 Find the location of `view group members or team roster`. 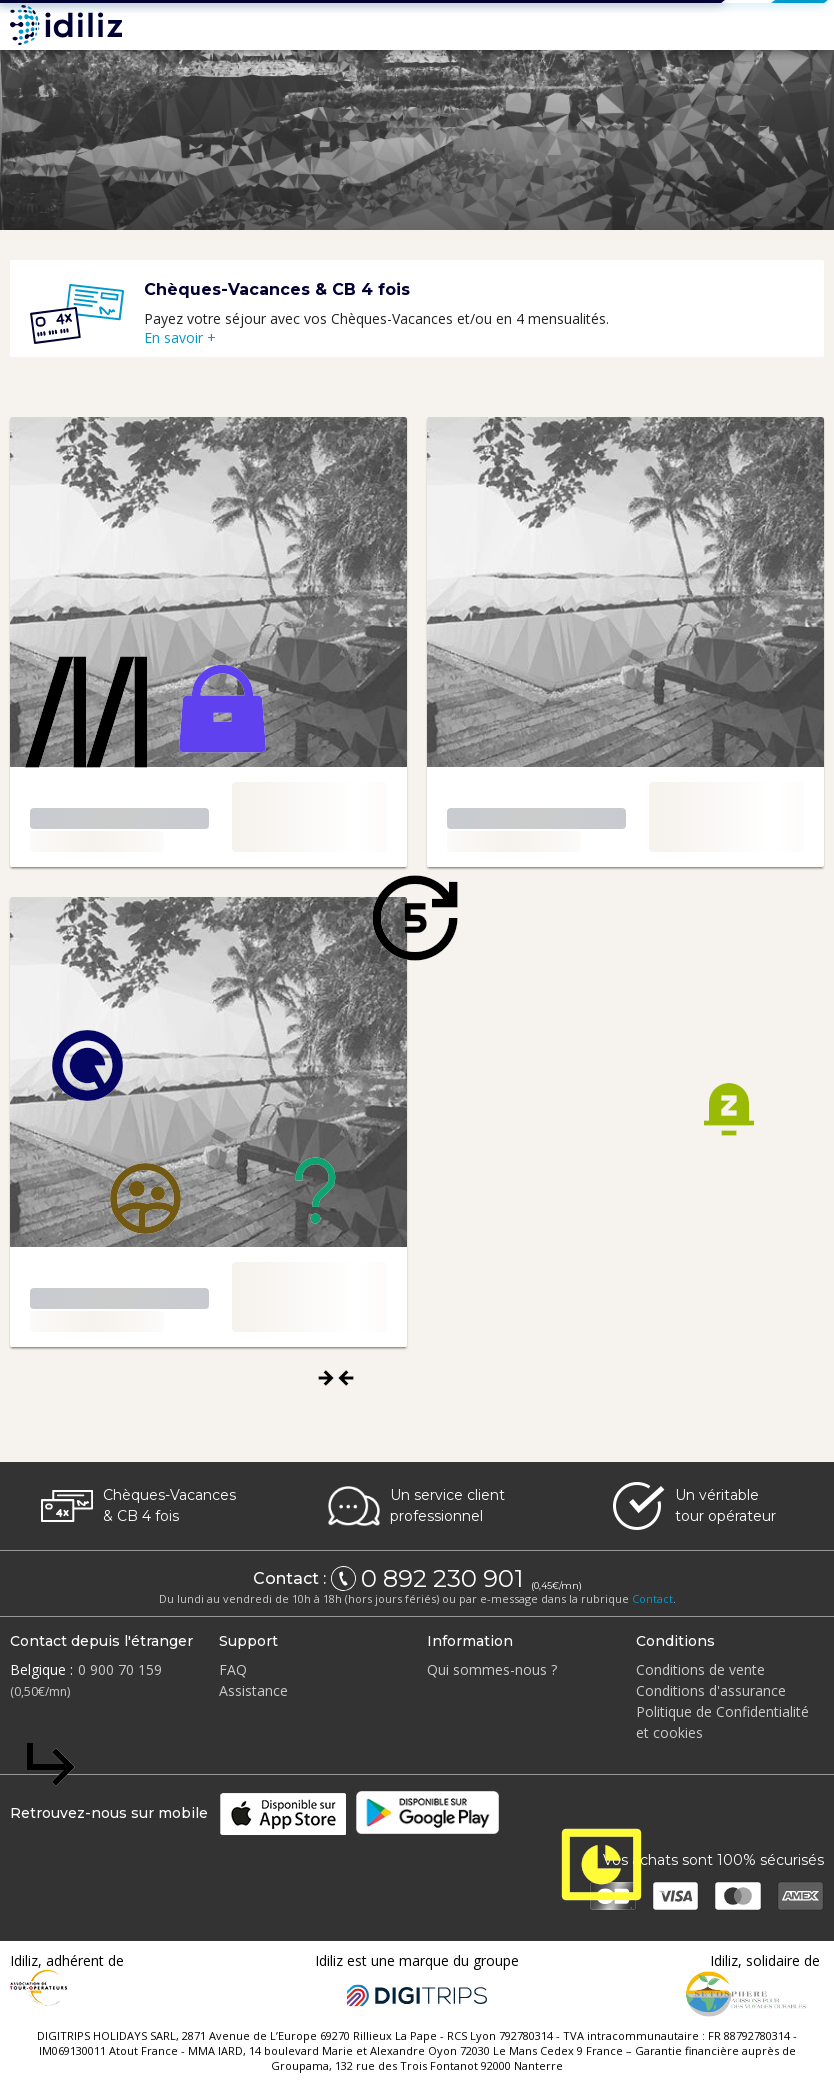

view group members or team roster is located at coordinates (145, 1198).